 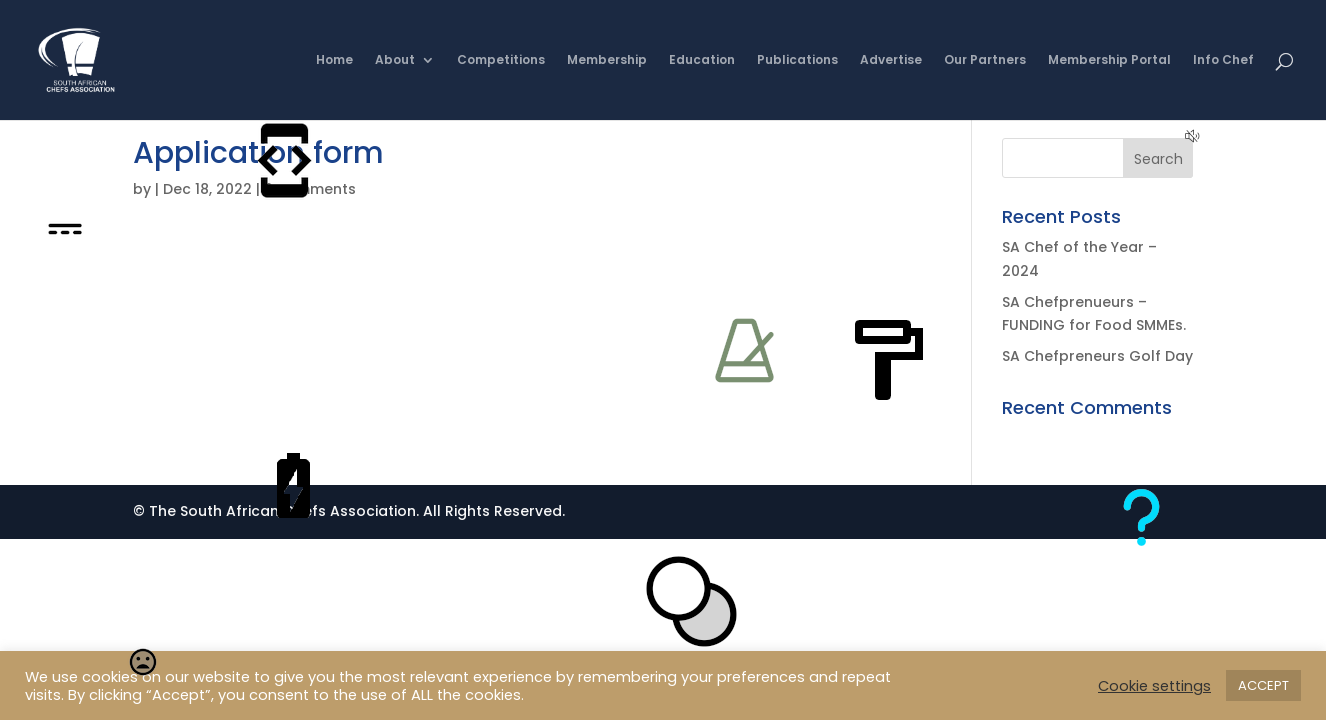 What do you see at coordinates (66, 229) in the screenshot?
I see `power input or DC power connection port` at bounding box center [66, 229].